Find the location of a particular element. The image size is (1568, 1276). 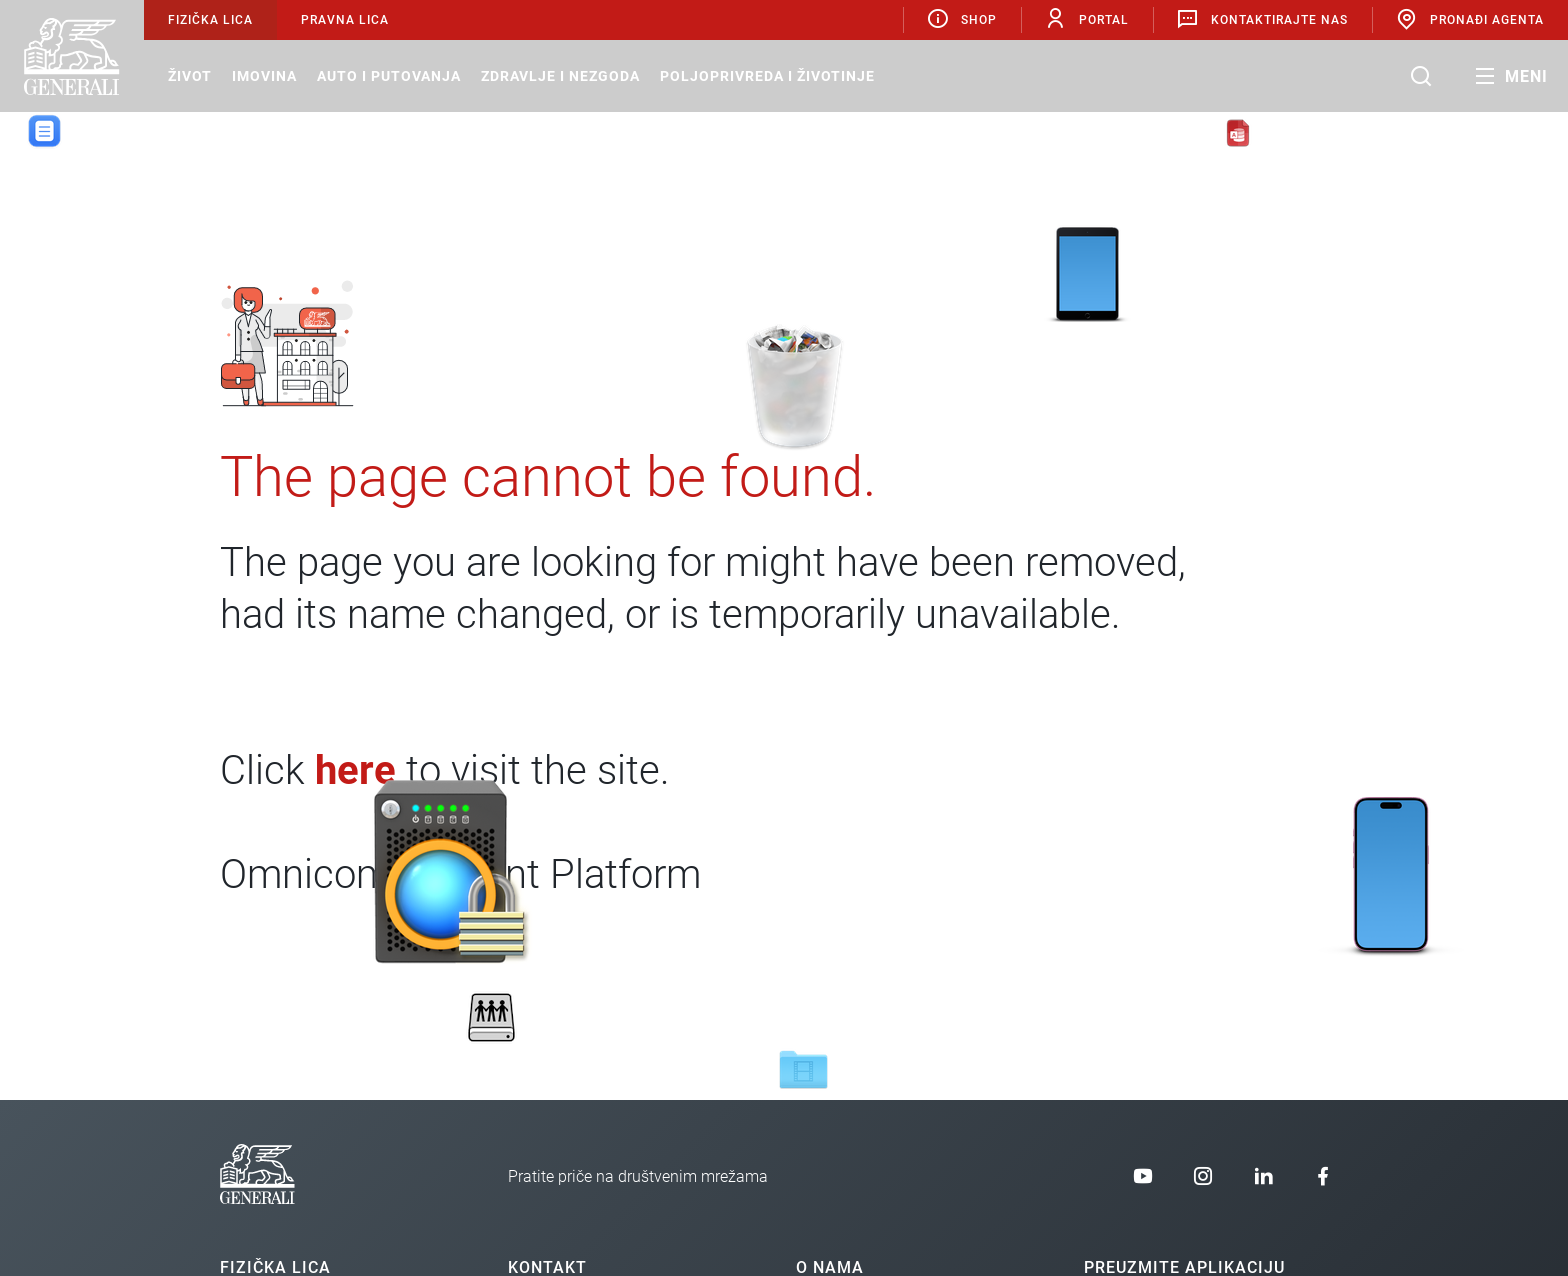

open your movies folder is located at coordinates (803, 1069).